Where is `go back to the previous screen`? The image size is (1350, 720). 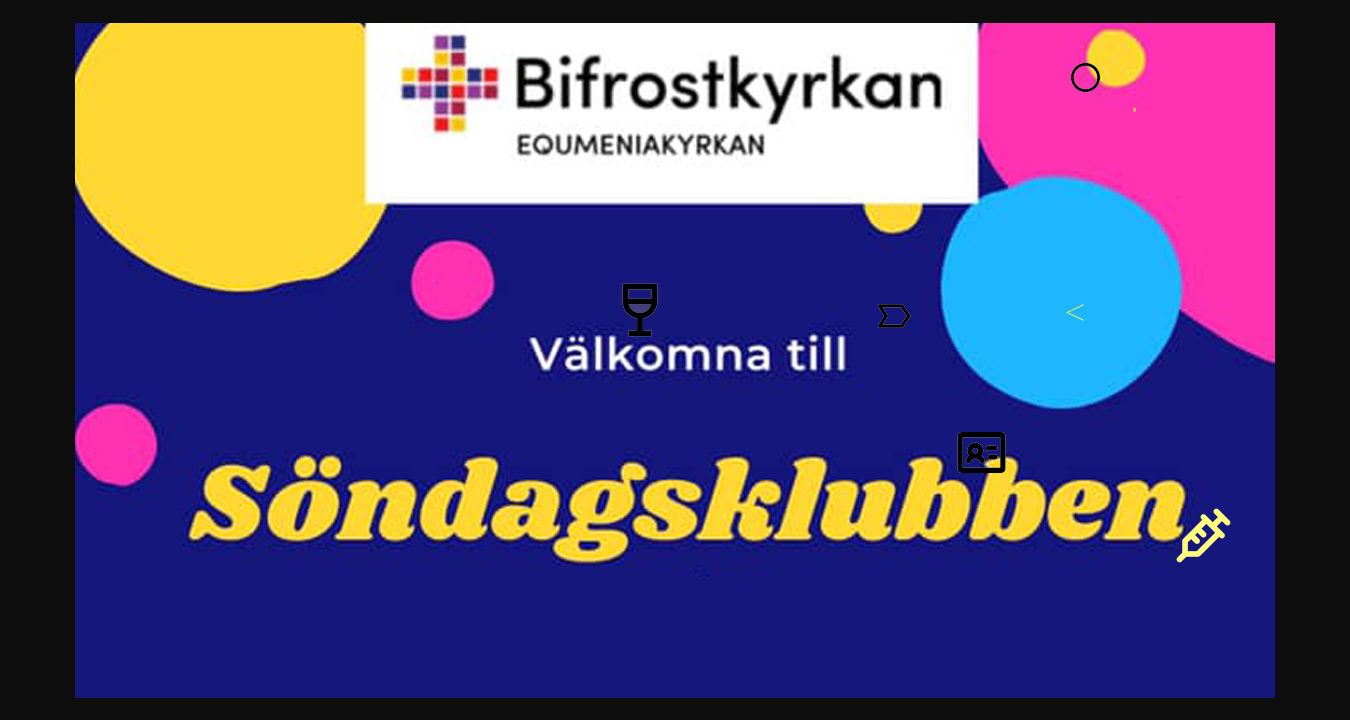 go back to the previous screen is located at coordinates (1075, 312).